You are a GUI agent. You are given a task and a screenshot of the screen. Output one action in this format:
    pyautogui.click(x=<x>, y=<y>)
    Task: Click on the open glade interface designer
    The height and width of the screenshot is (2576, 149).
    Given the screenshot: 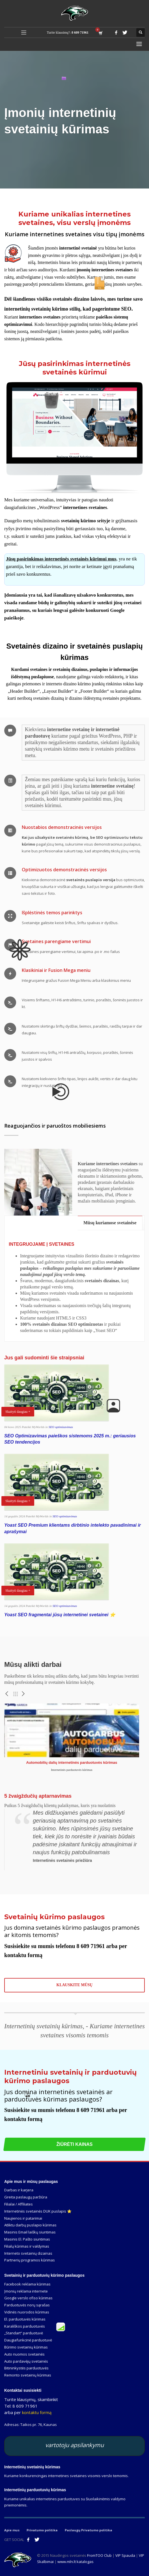 What is the action you would take?
    pyautogui.click(x=61, y=2327)
    